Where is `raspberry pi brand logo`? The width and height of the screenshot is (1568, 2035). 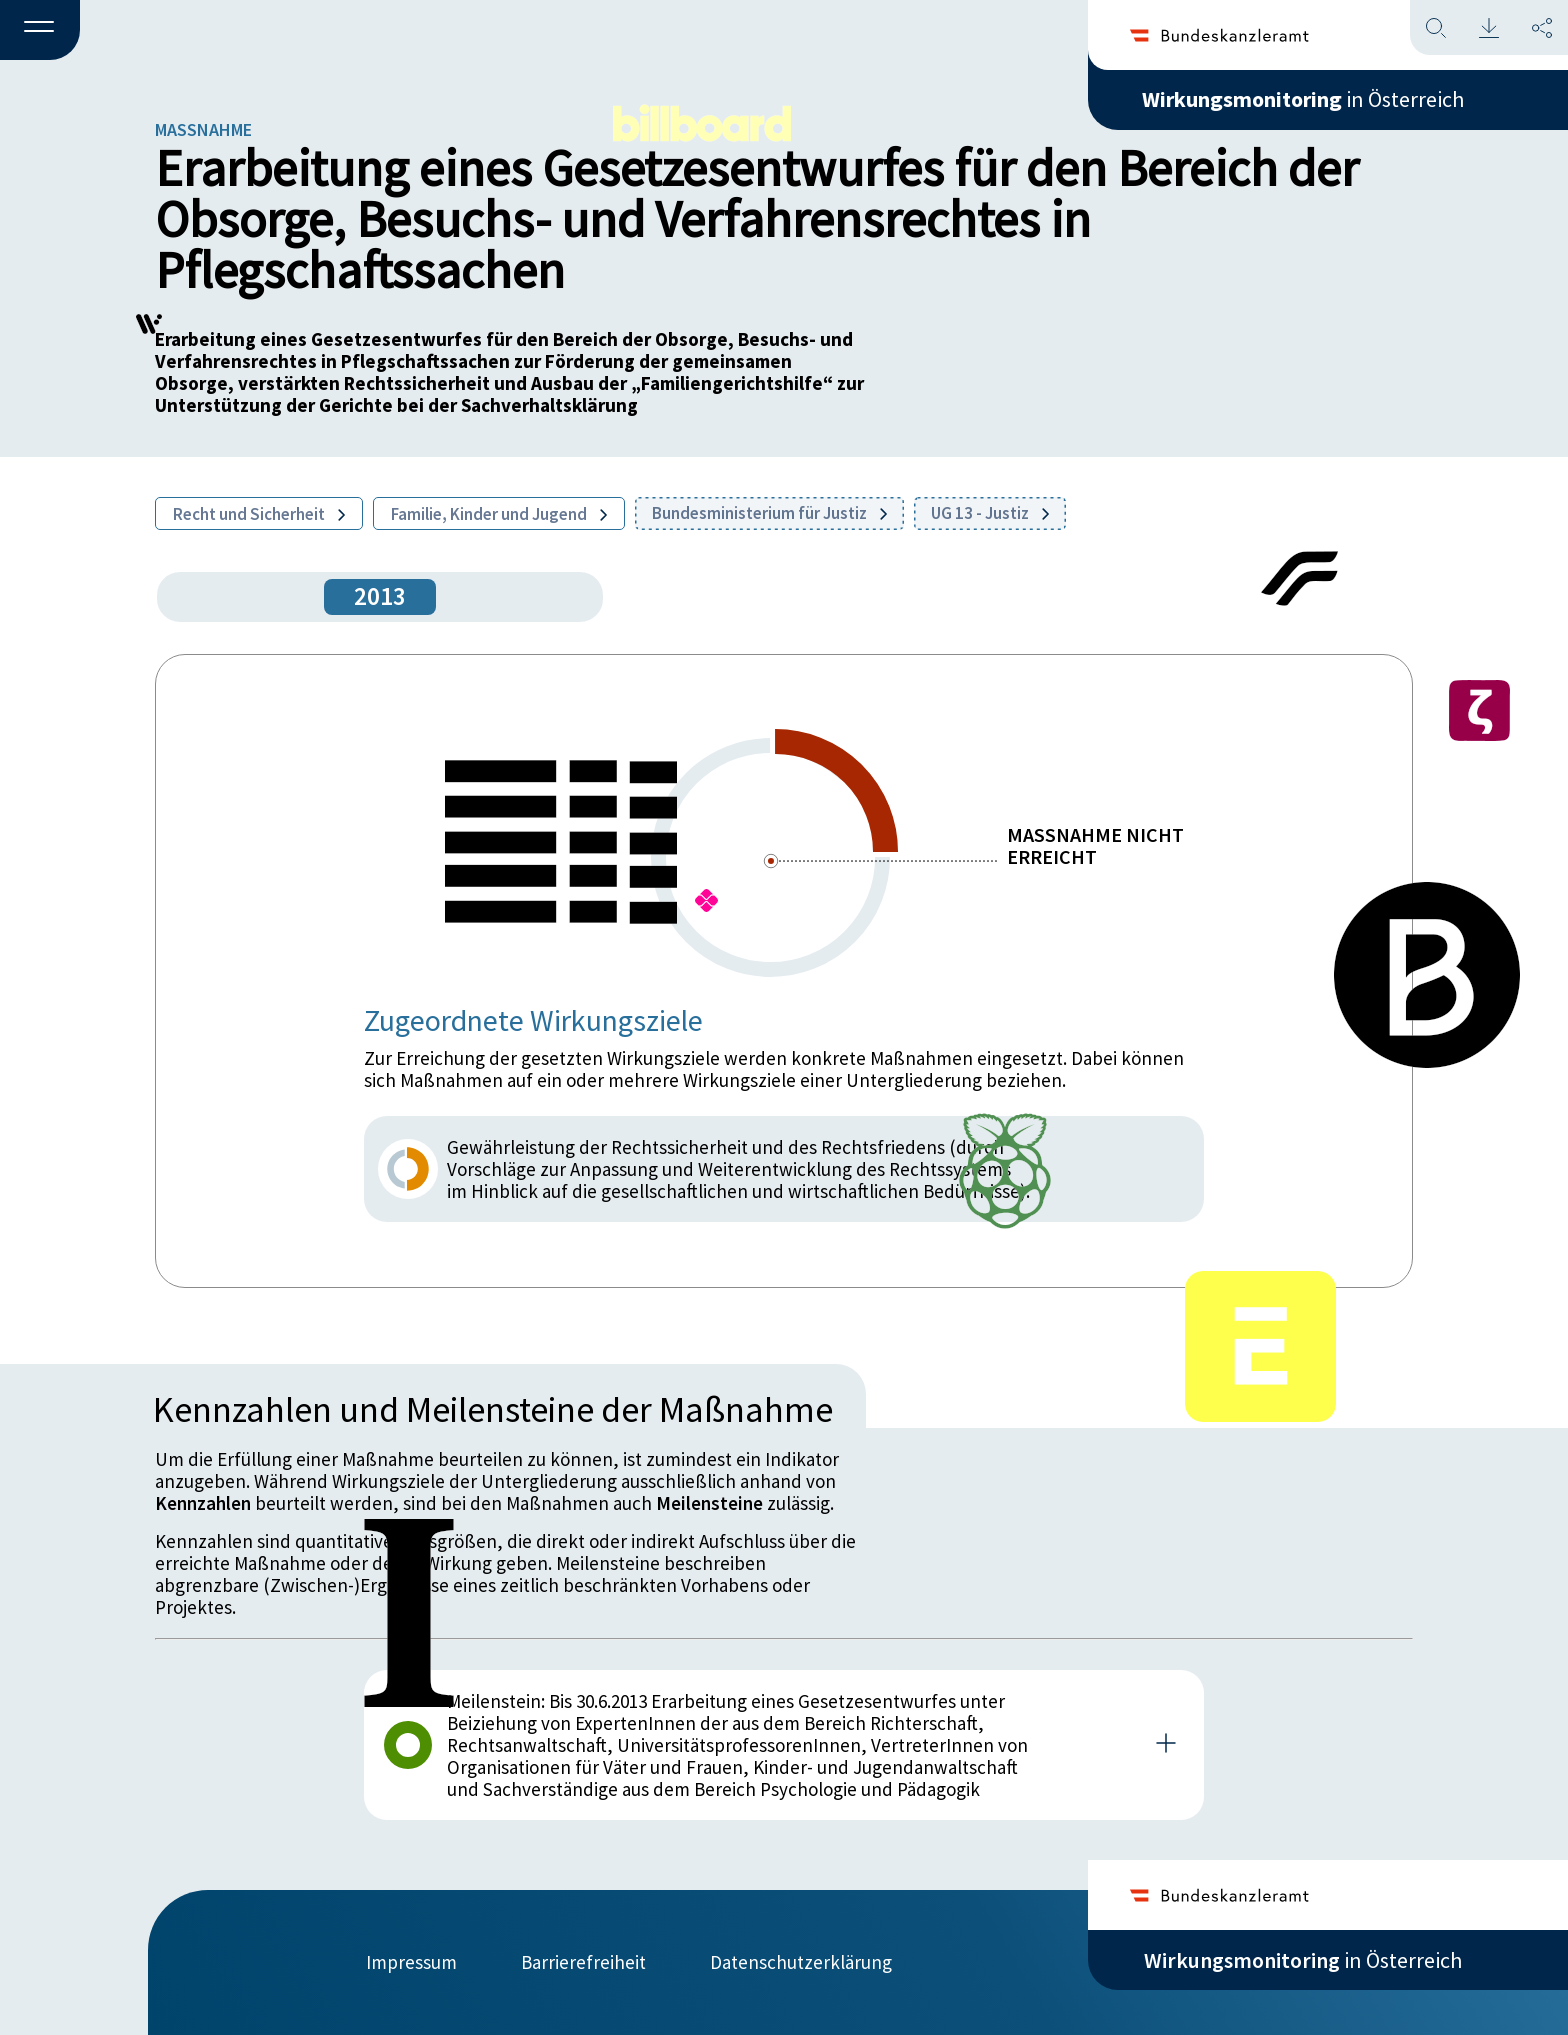
raspberry pi brand logo is located at coordinates (1005, 1171).